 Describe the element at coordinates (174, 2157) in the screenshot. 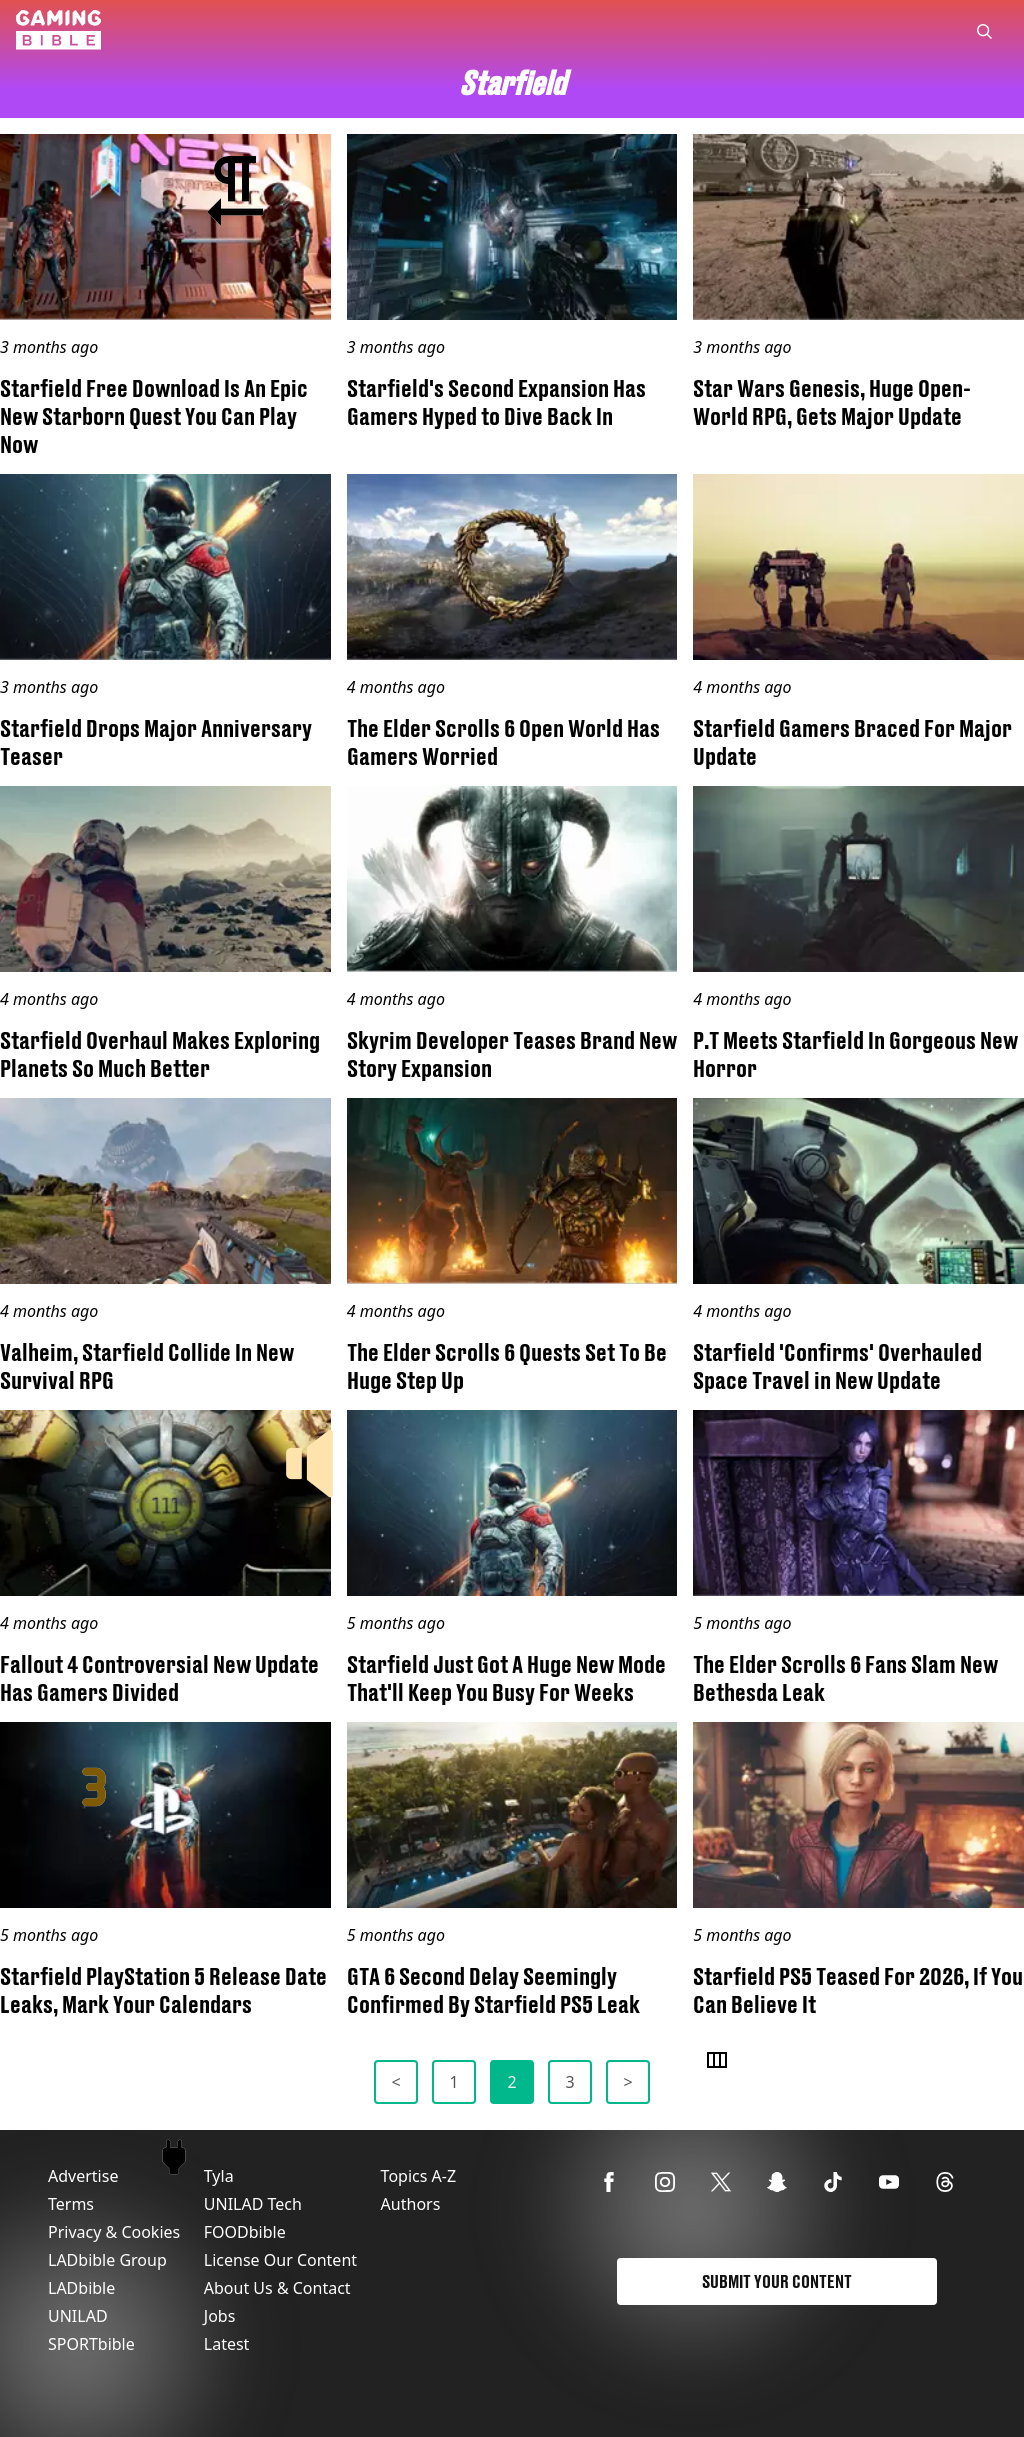

I see `indicates device is charging or connected to power` at that location.